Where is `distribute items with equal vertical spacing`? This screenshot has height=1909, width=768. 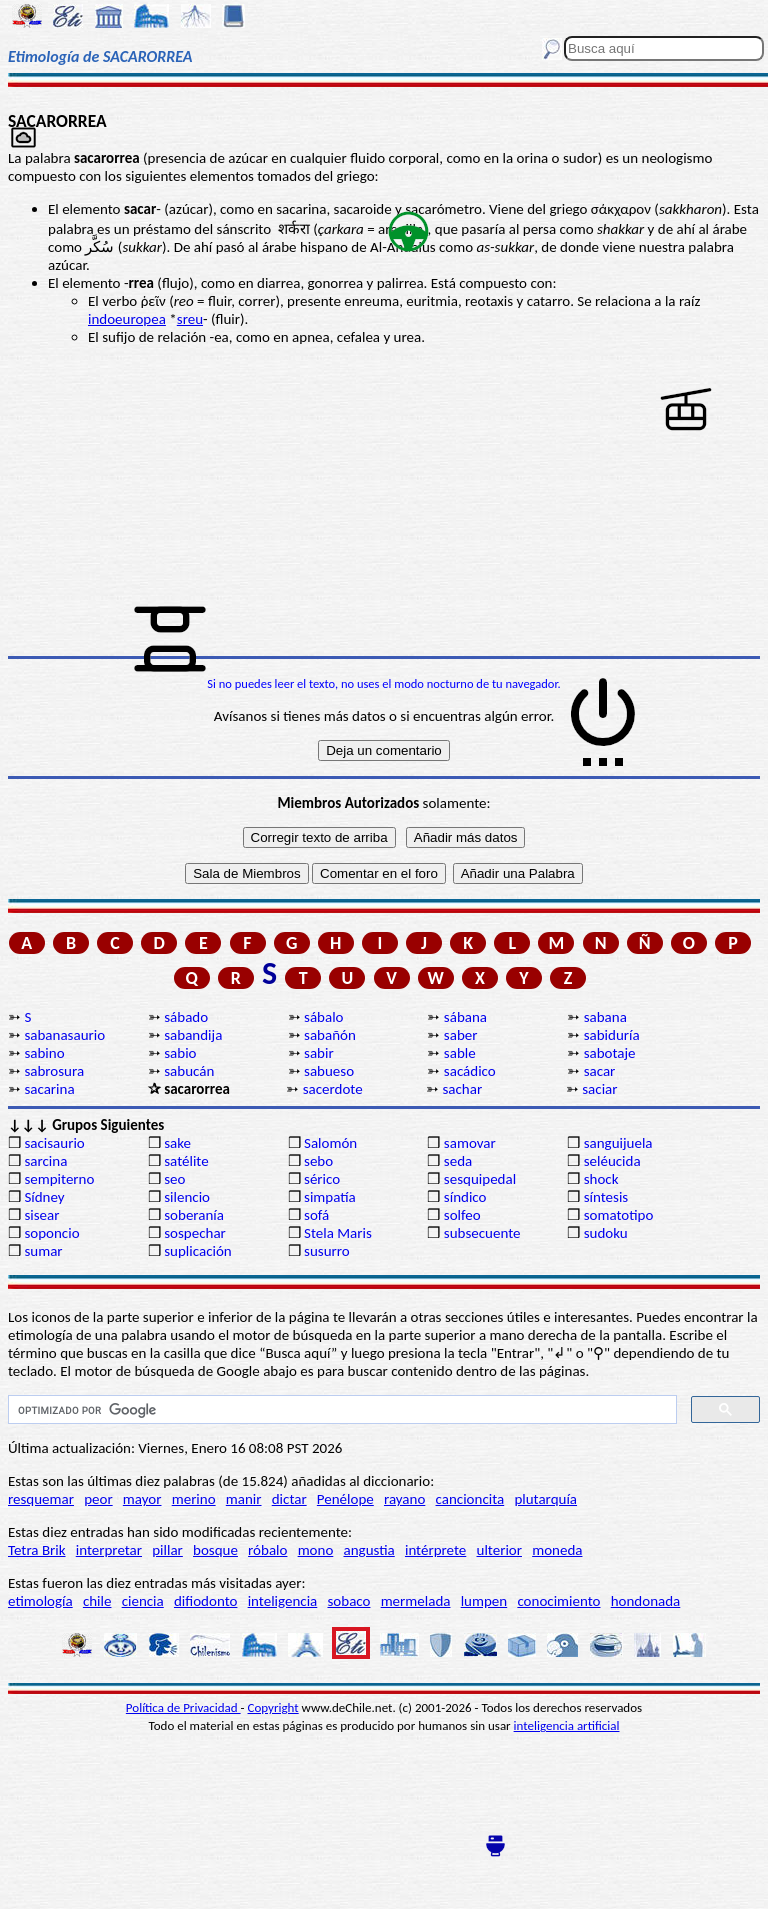
distribute items with equal vertical spacing is located at coordinates (170, 639).